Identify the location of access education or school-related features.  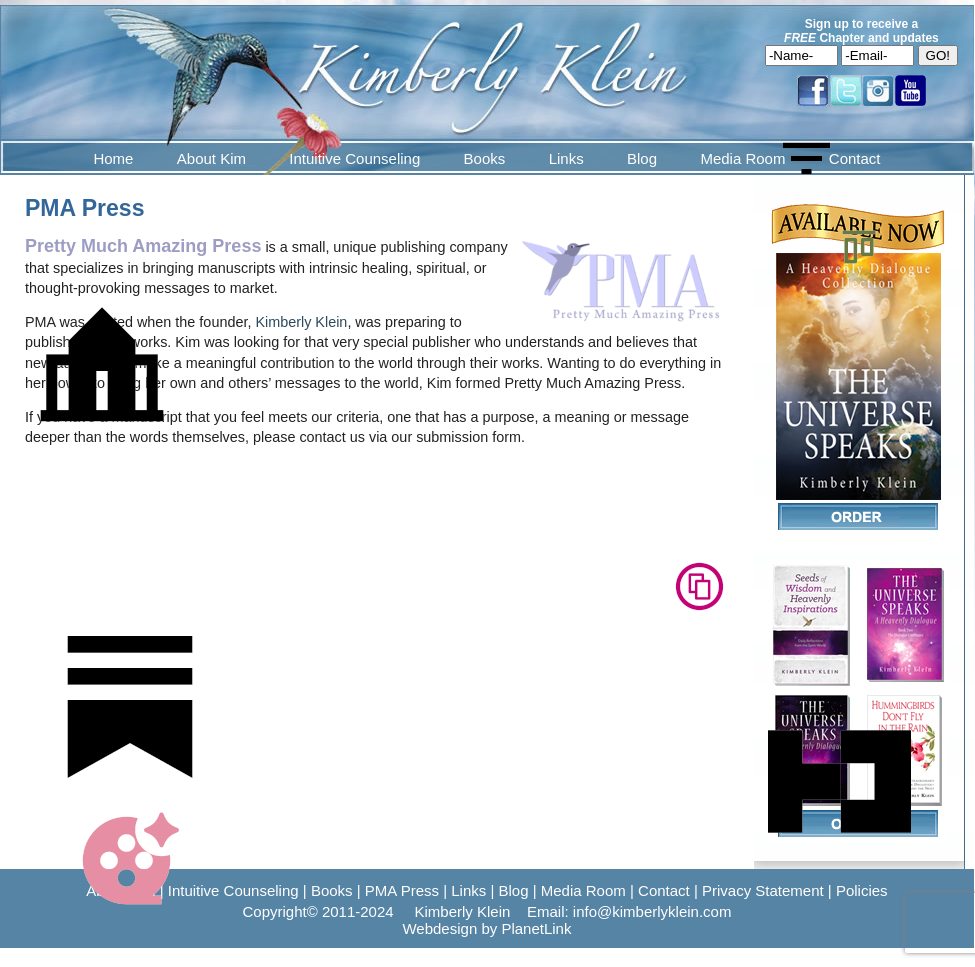
(102, 371).